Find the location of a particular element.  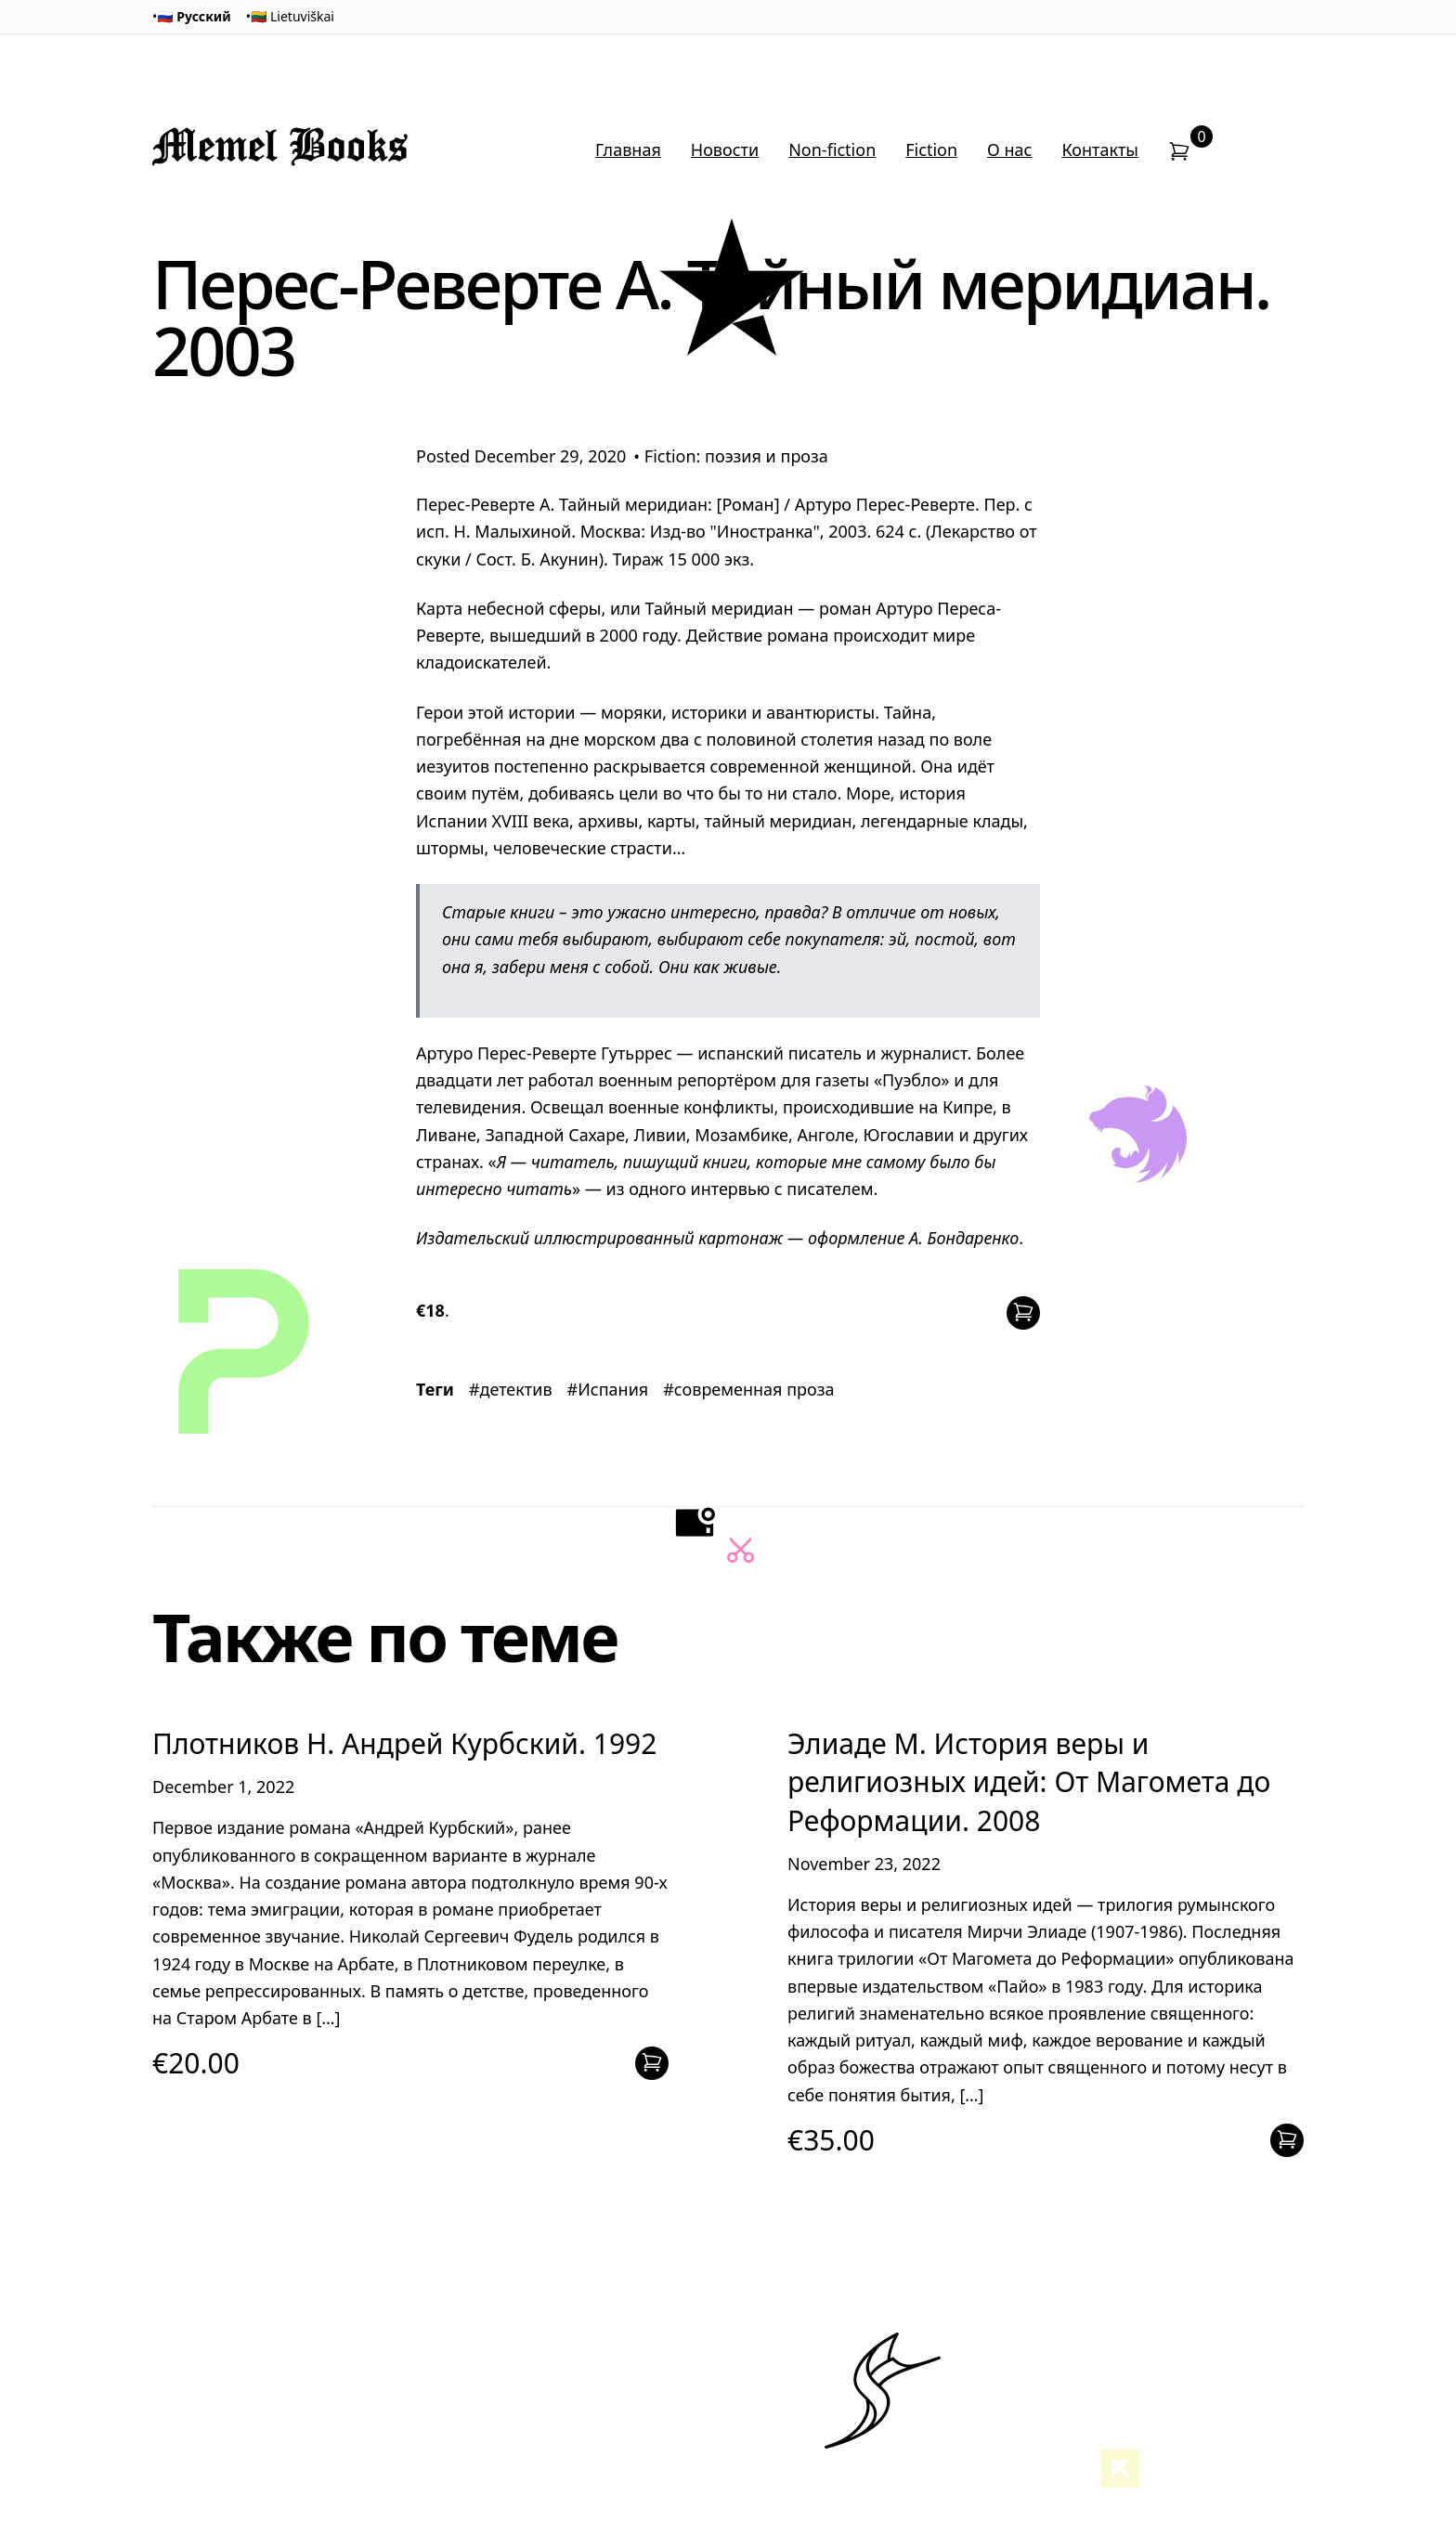

open Proton app or services is located at coordinates (243, 1351).